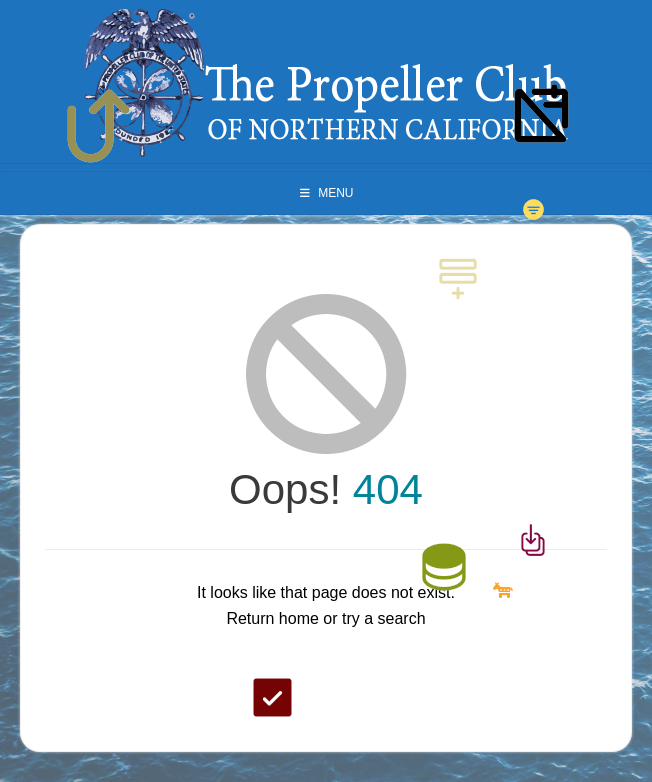 The image size is (652, 782). I want to click on download multiple files, so click(533, 540).